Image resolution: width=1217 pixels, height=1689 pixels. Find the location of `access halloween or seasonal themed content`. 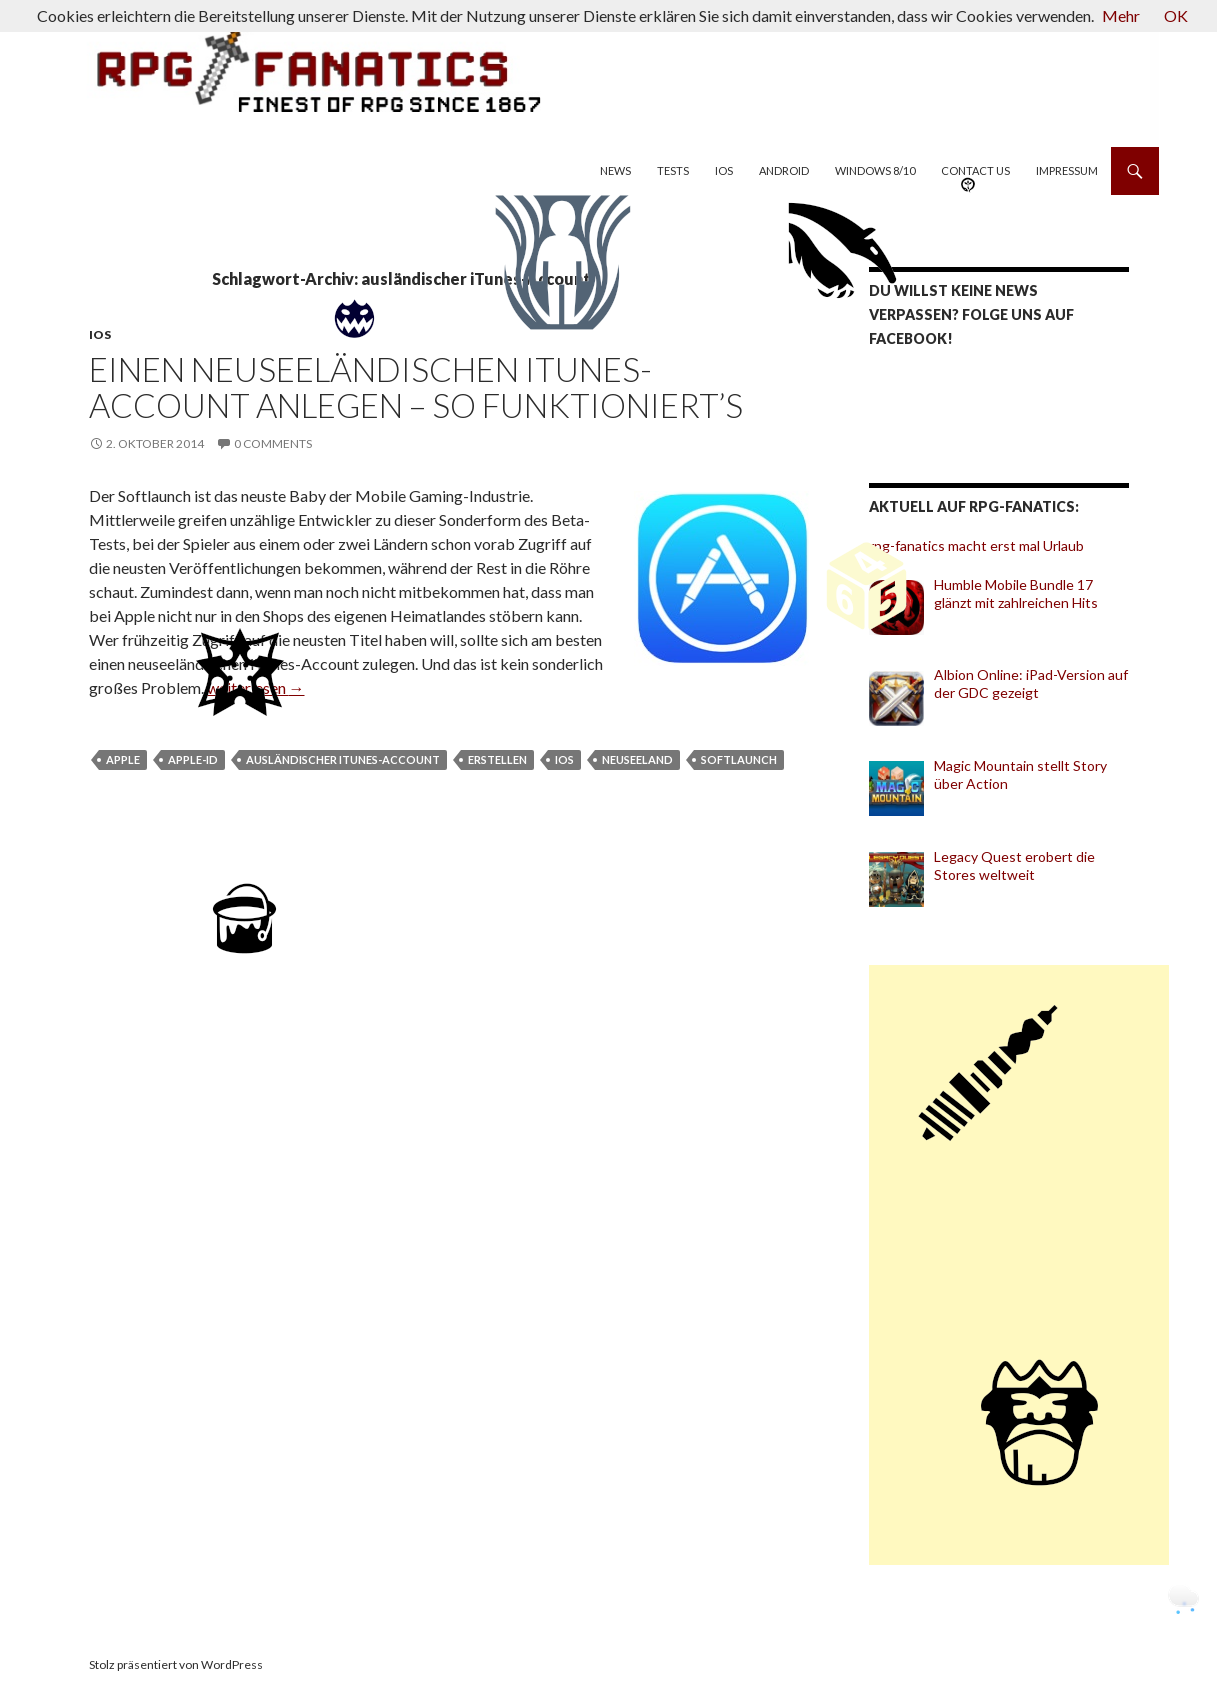

access halloween or seasonal themed content is located at coordinates (354, 319).